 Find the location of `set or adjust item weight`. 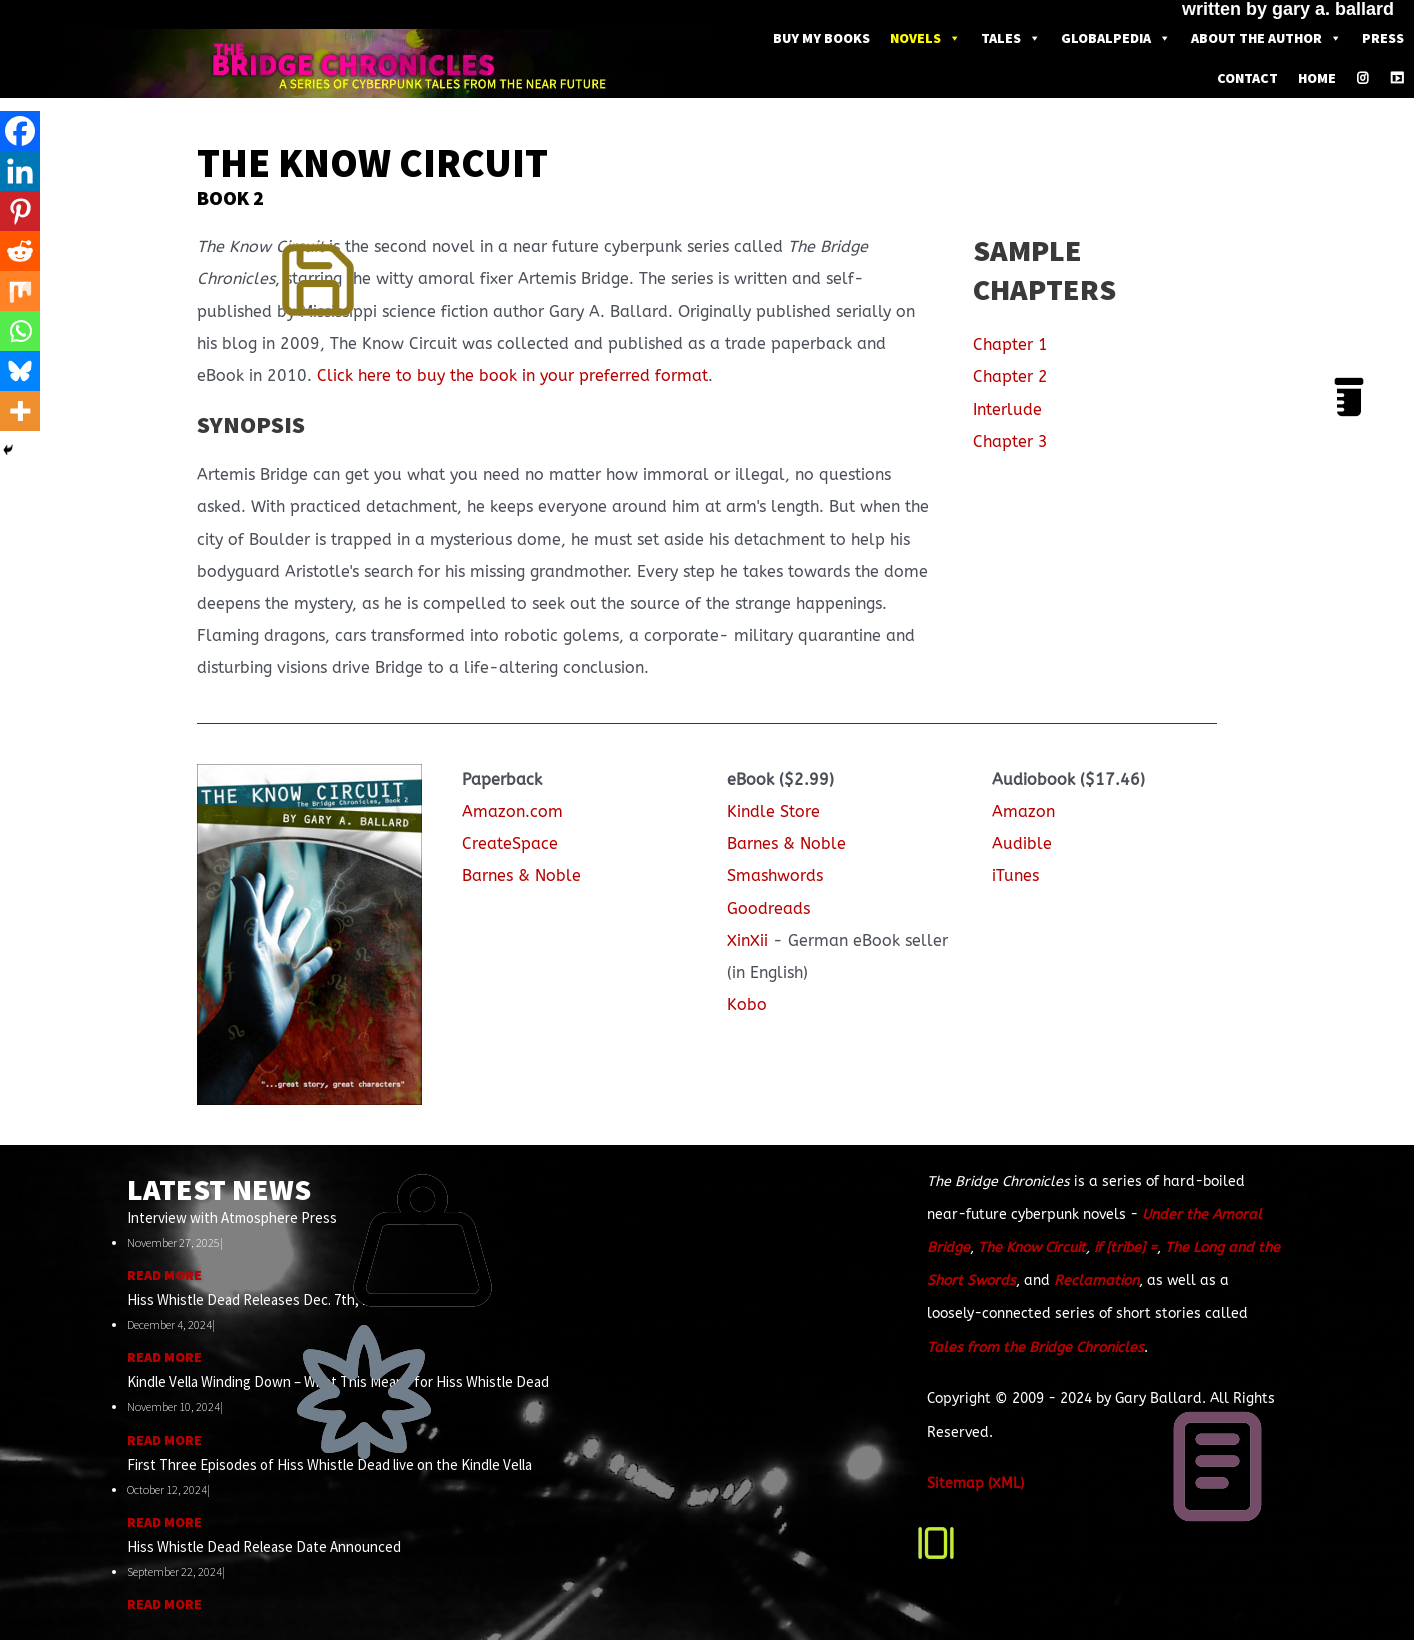

set or adjust item weight is located at coordinates (422, 1243).